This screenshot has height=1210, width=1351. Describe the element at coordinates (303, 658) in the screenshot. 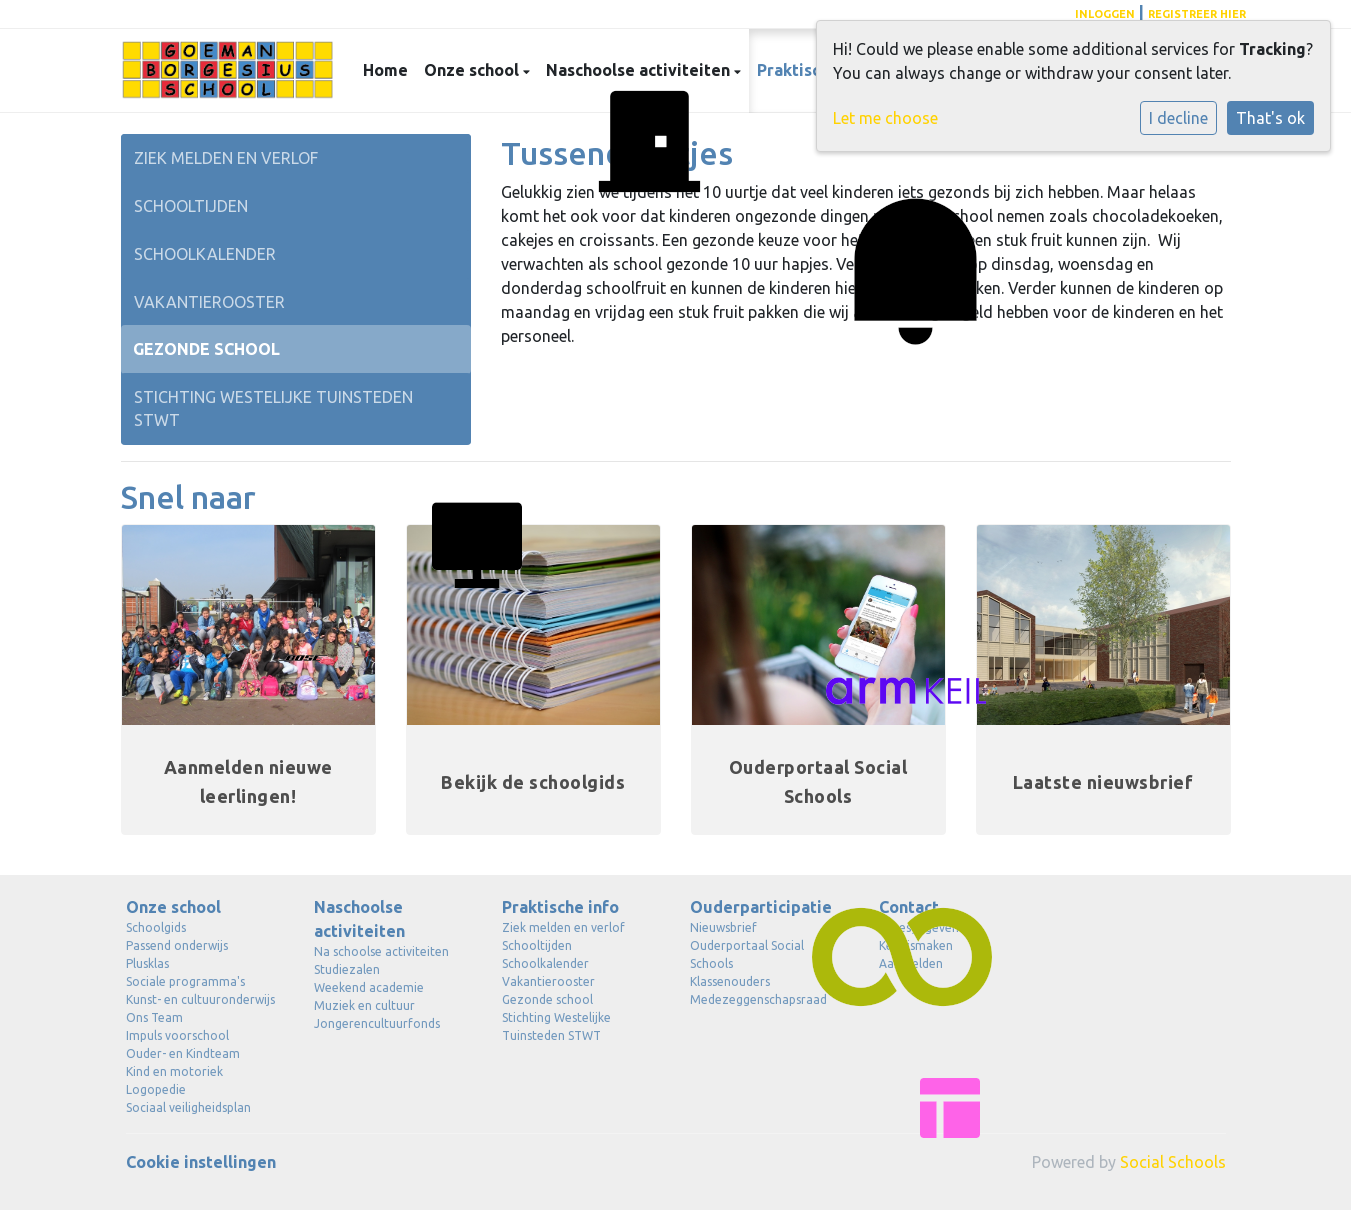

I see `visit the Bose website or store` at that location.